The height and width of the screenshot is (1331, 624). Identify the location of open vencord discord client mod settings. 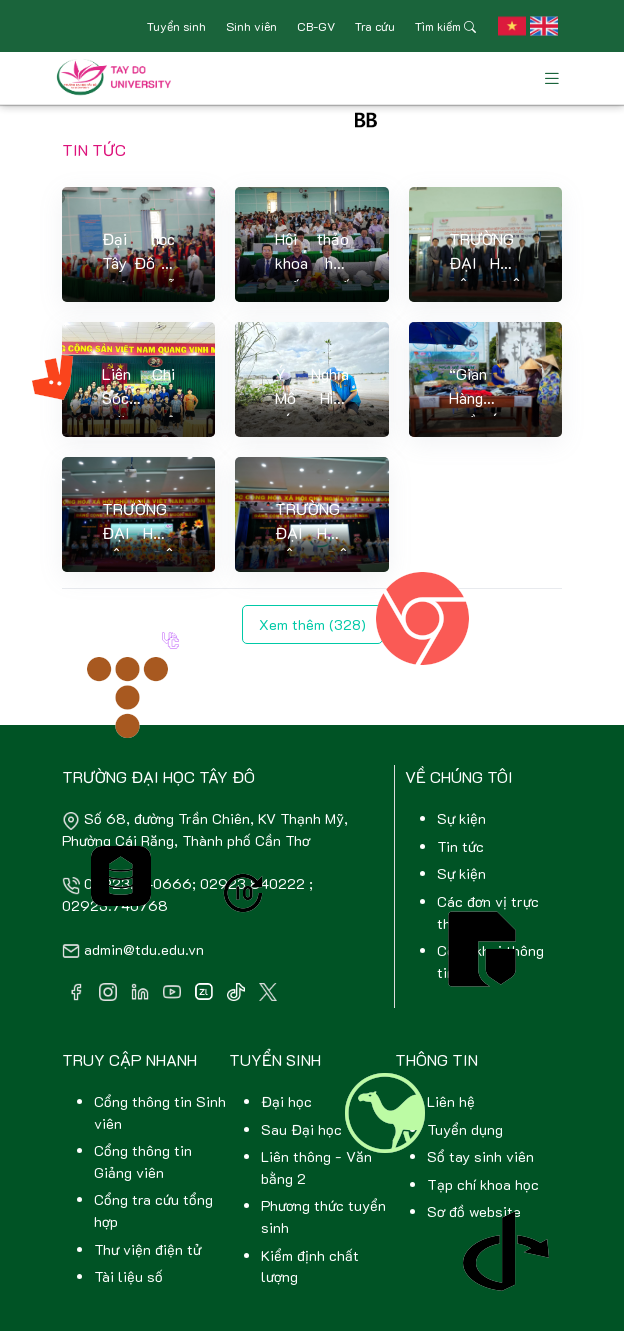
(170, 640).